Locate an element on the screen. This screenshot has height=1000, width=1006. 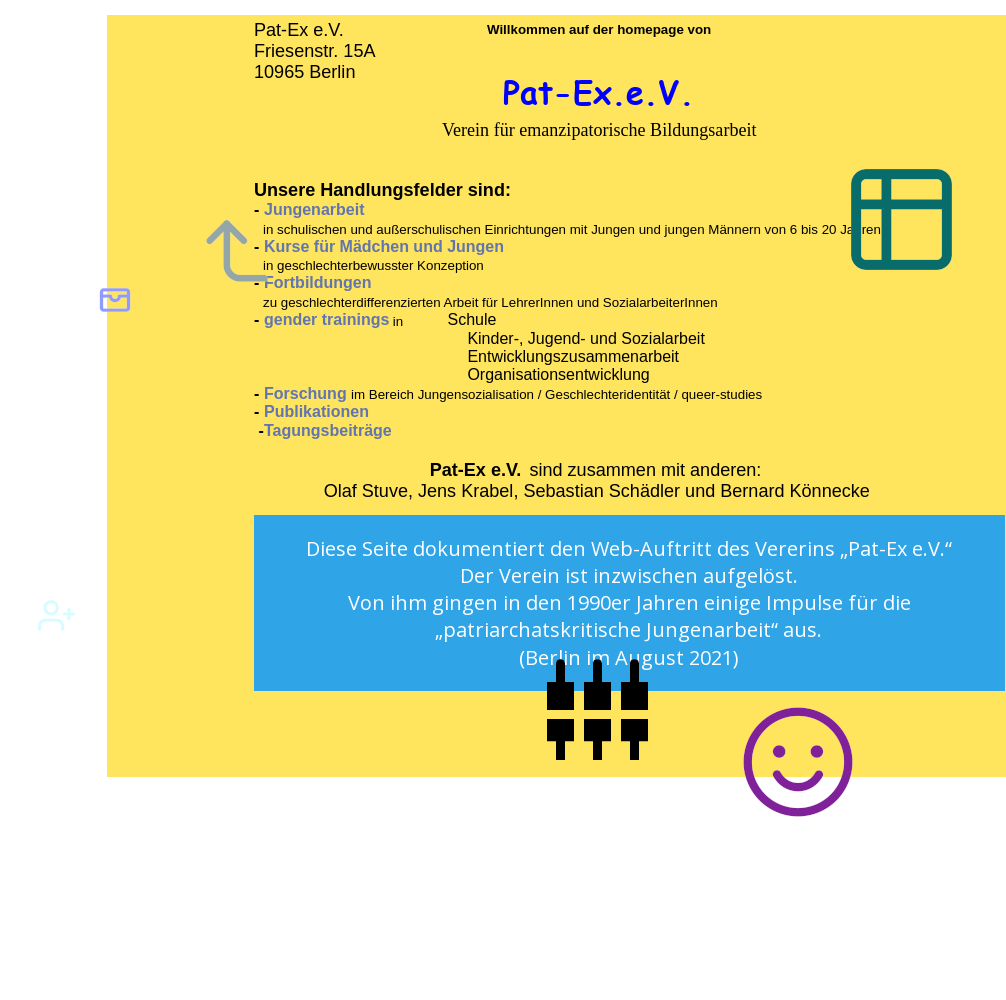
view data in table format is located at coordinates (901, 219).